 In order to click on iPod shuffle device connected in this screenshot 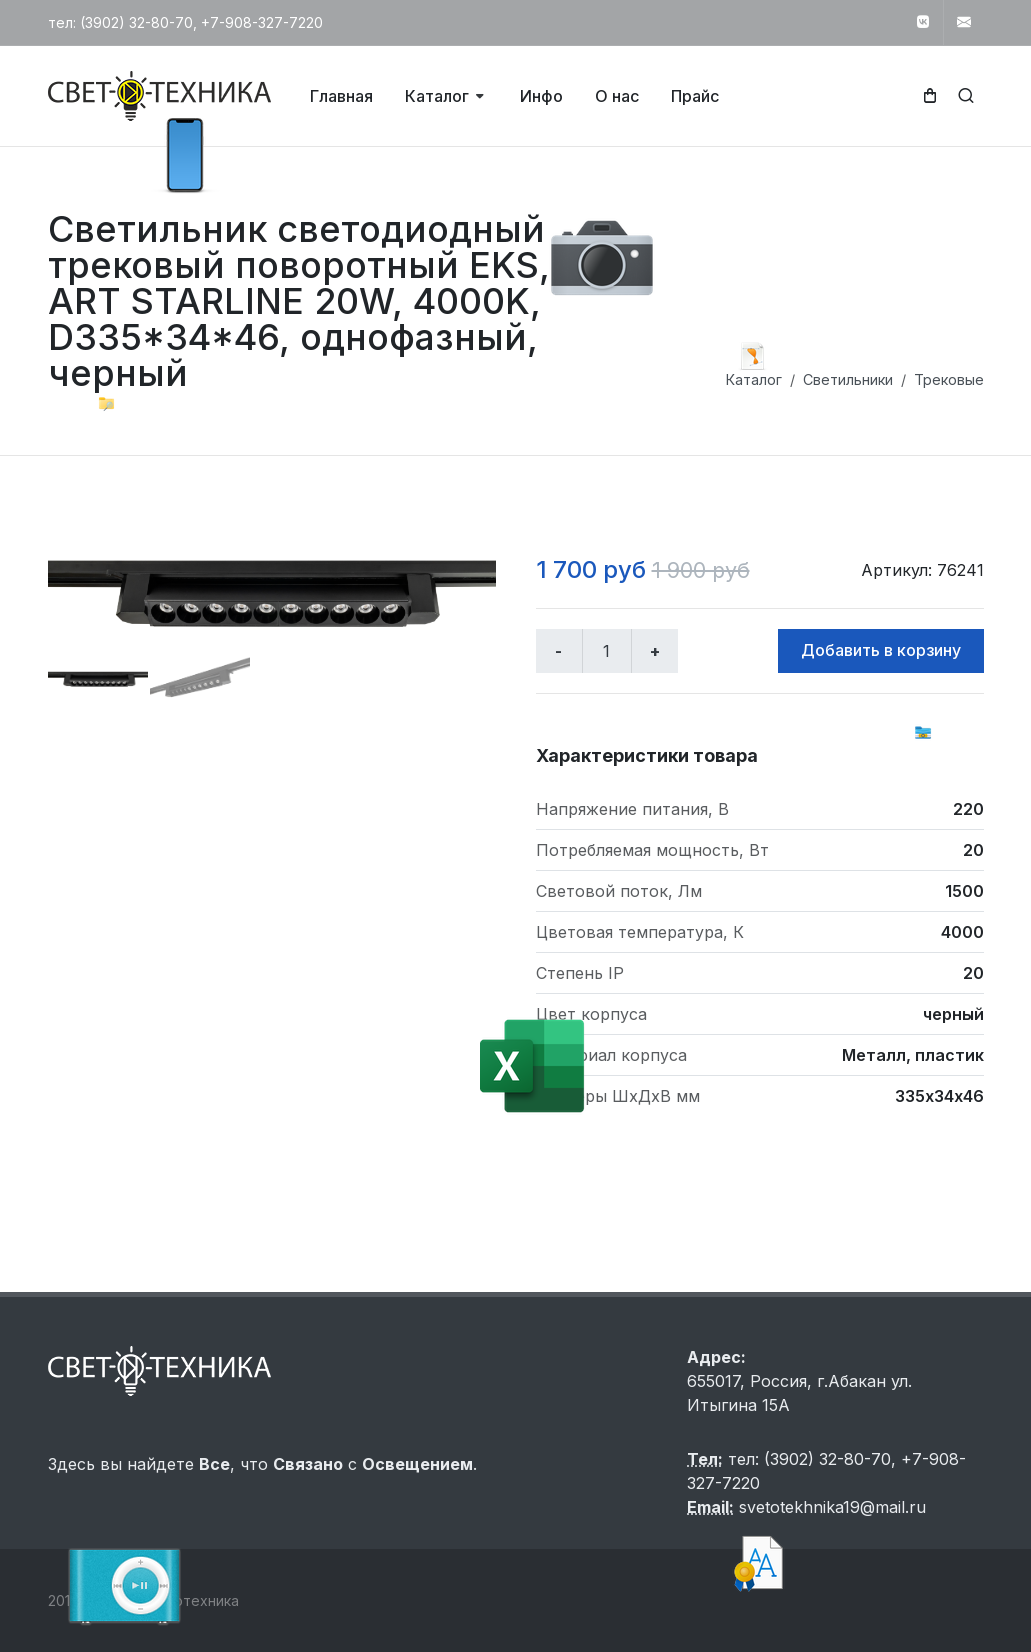, I will do `click(124, 1565)`.